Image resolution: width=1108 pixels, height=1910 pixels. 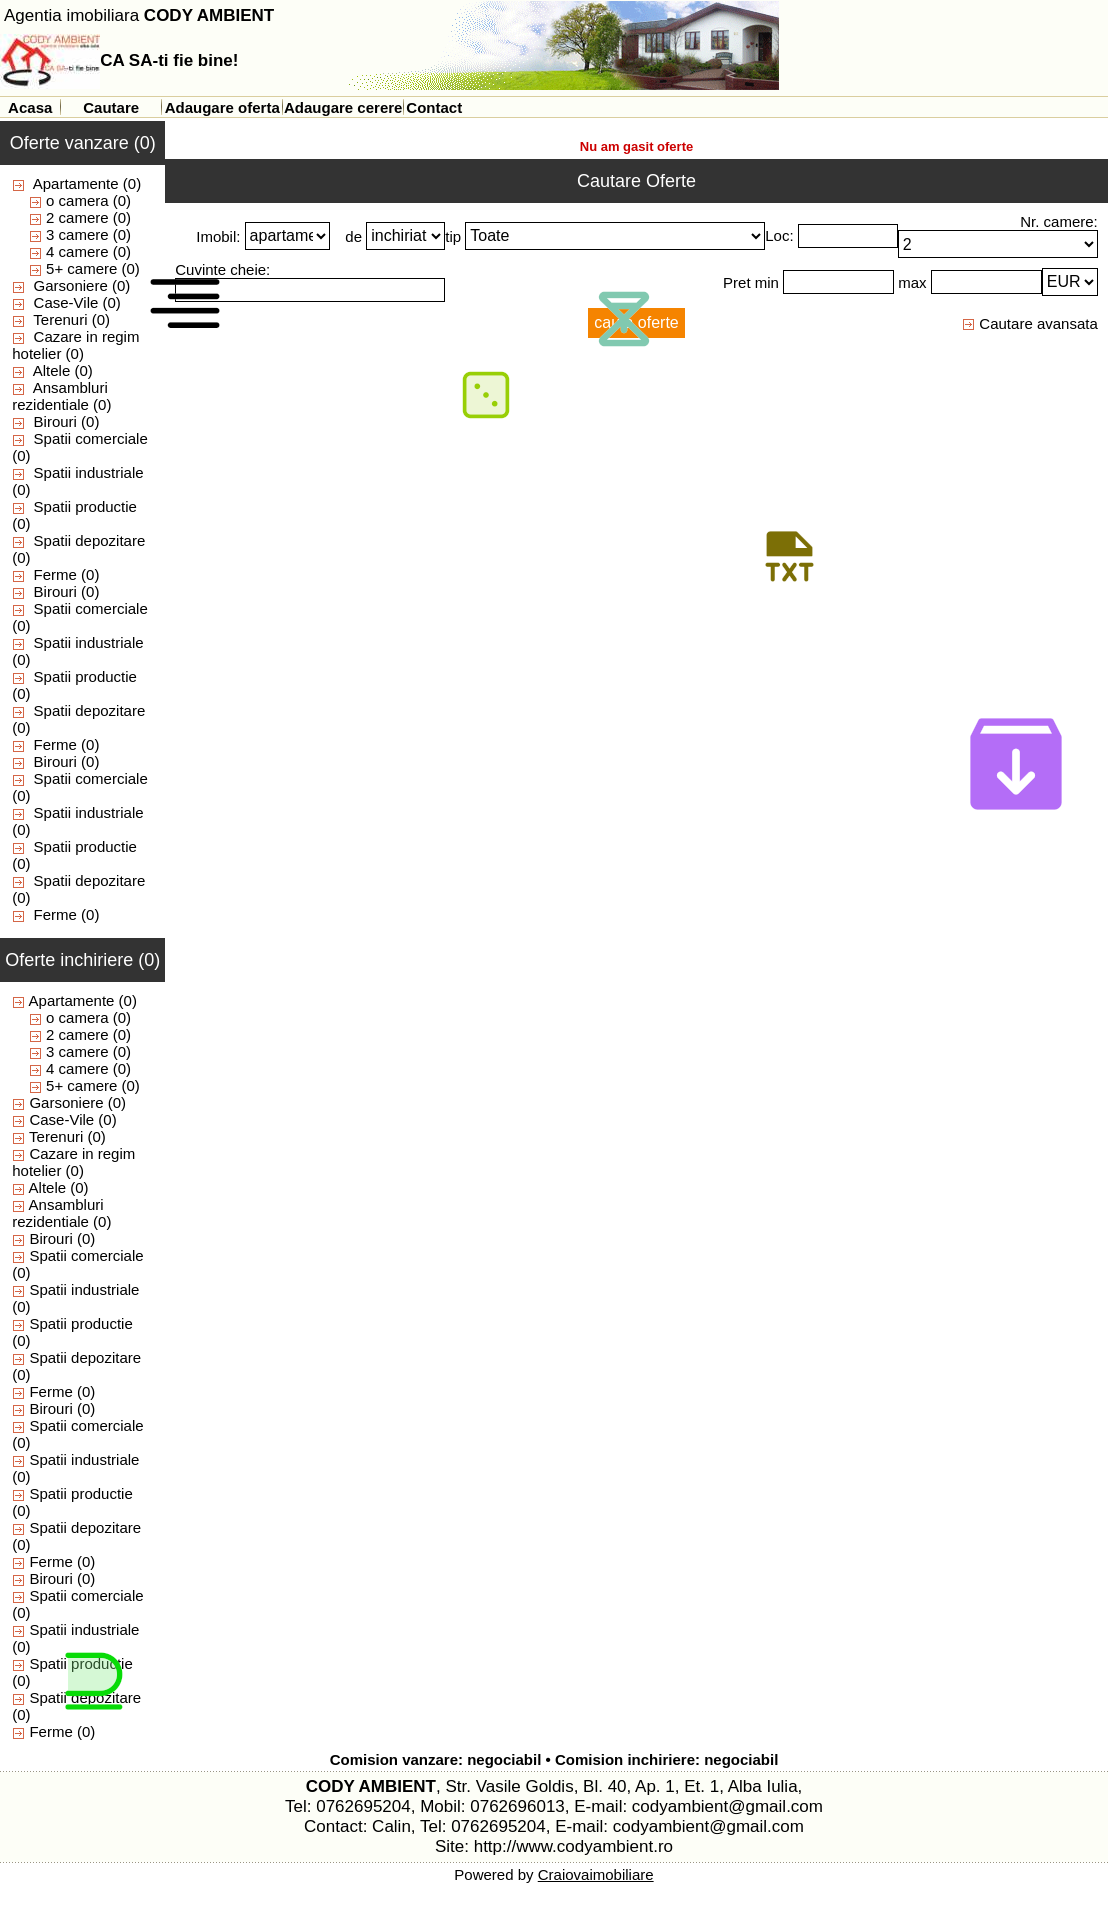 I want to click on indicates a task or process is in progress, so click(x=624, y=319).